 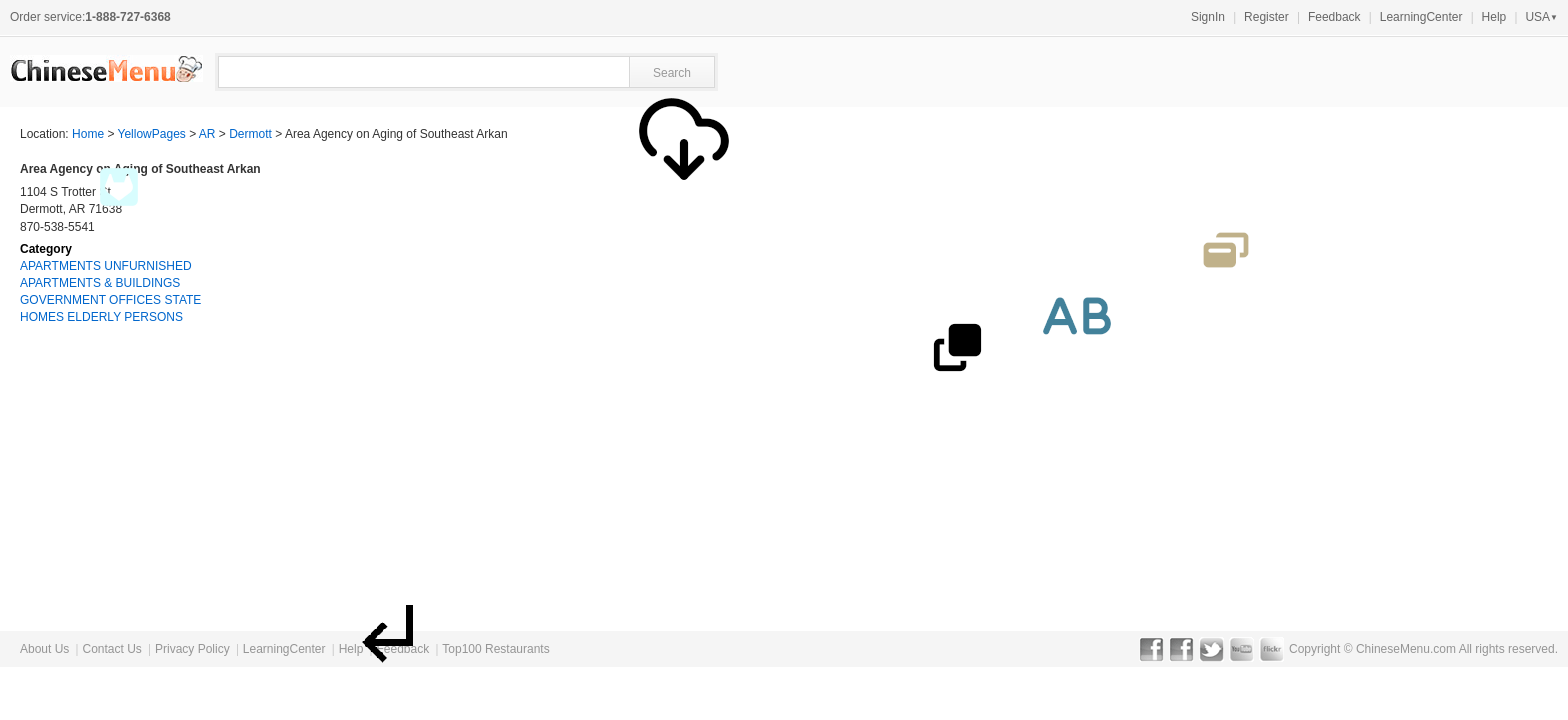 What do you see at coordinates (386, 632) in the screenshot?
I see `navigate to parent folder or directory` at bounding box center [386, 632].